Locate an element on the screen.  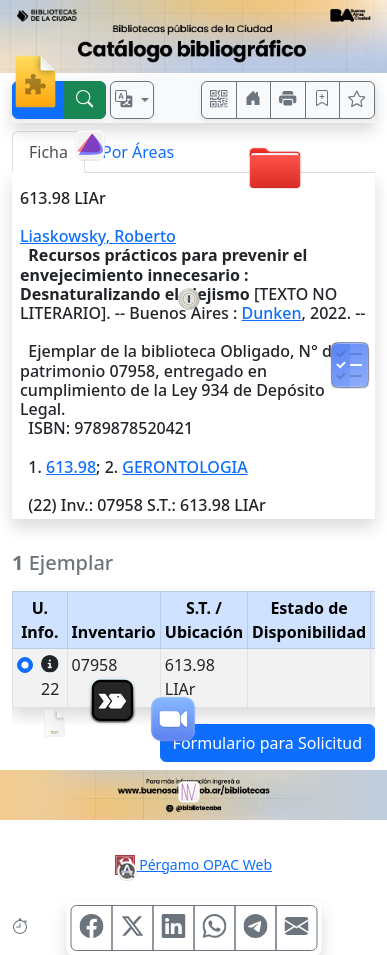
open passwords and keys manager is located at coordinates (189, 299).